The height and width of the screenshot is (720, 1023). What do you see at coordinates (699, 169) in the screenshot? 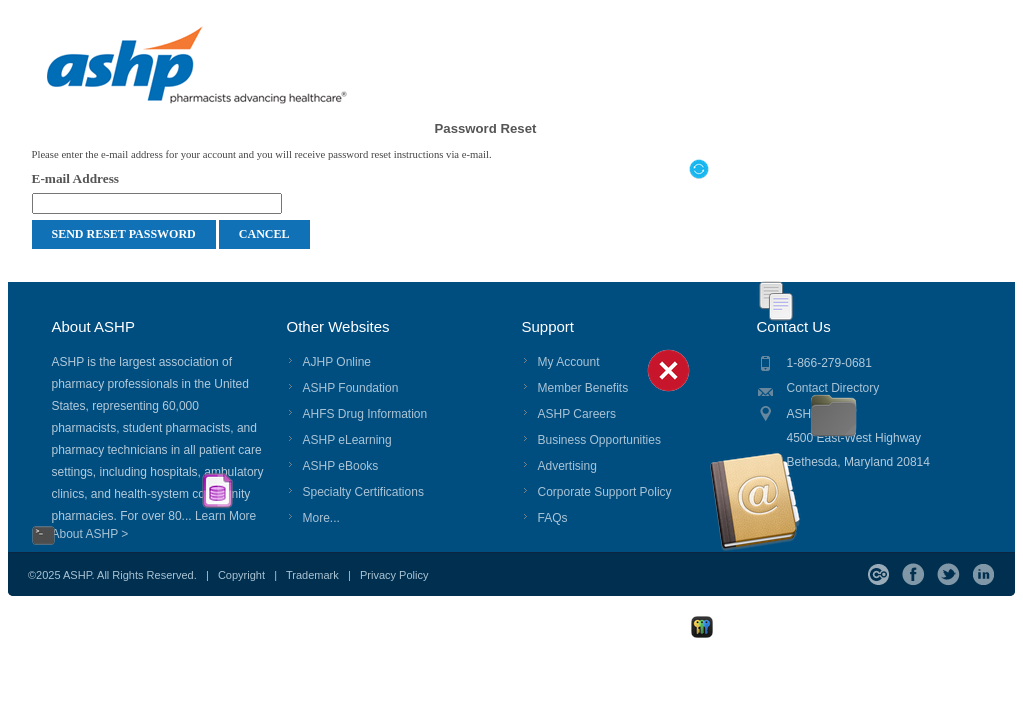
I see `file is currently syncing with shared folder` at bounding box center [699, 169].